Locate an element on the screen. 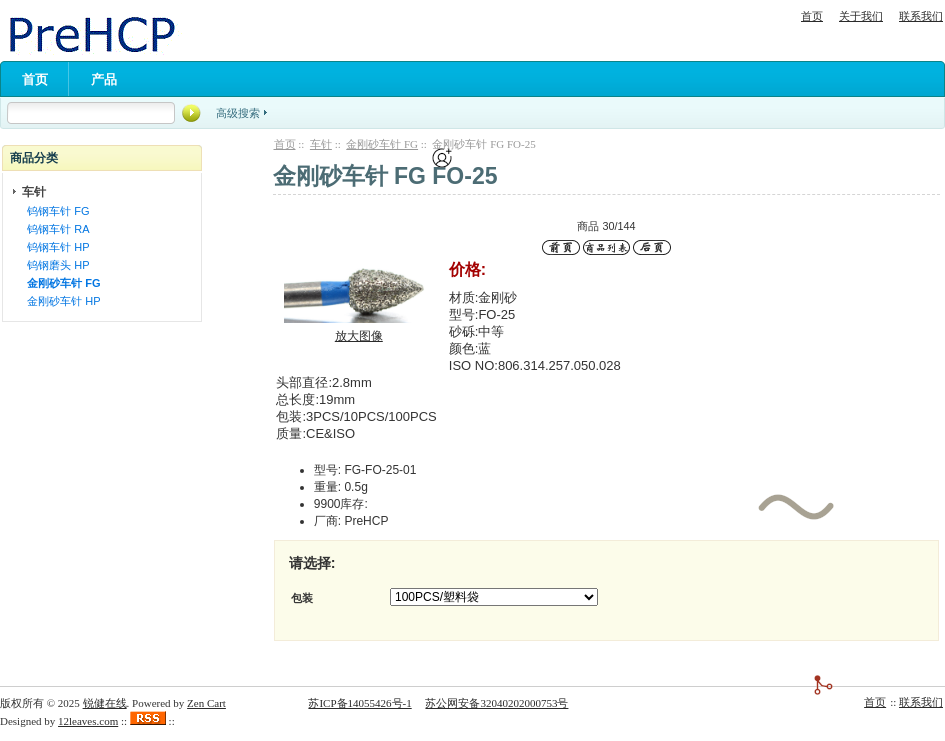 The image size is (945, 741). indicates approximate or similar value is located at coordinates (796, 507).